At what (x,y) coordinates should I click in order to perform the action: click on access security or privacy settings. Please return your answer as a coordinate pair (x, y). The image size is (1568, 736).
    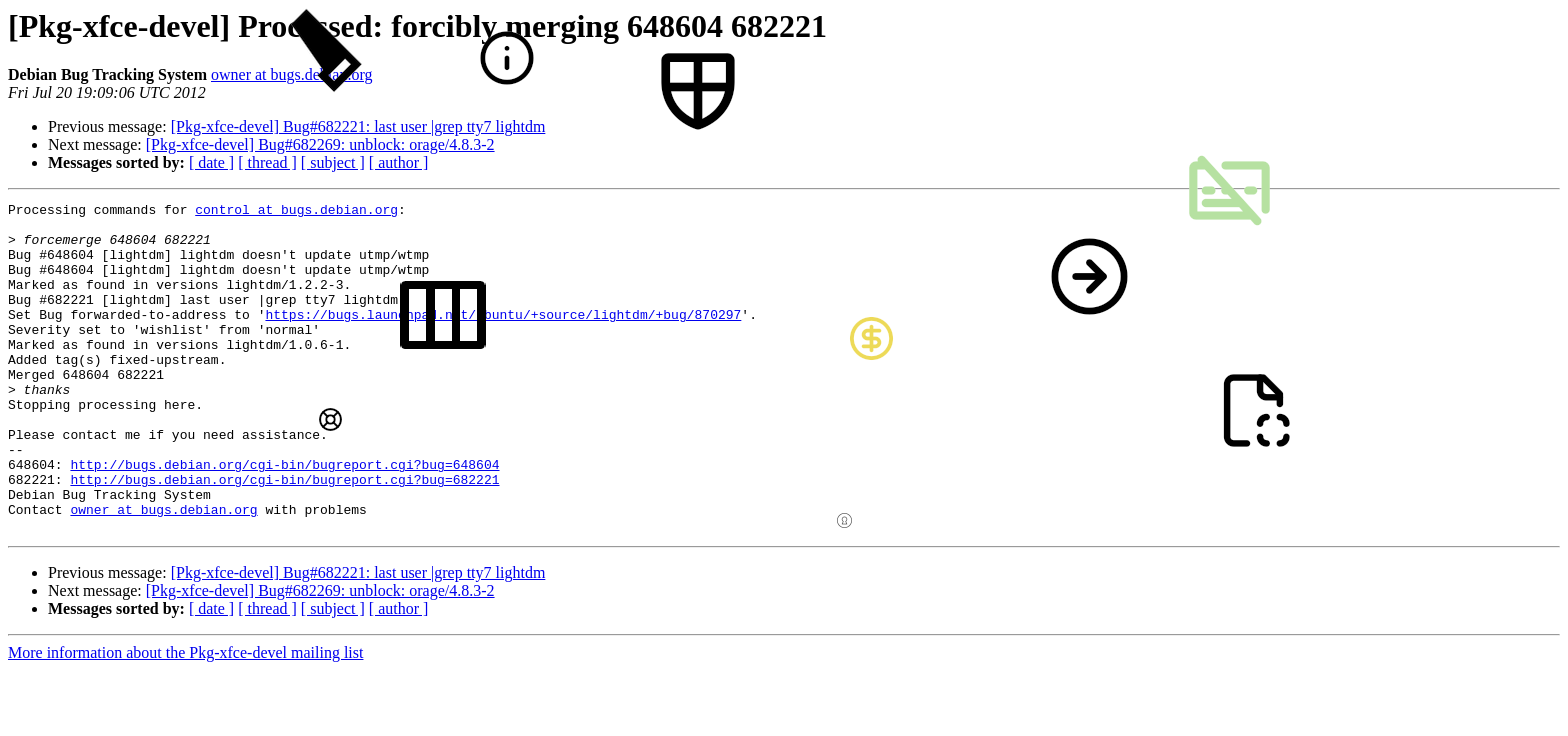
    Looking at the image, I should click on (844, 520).